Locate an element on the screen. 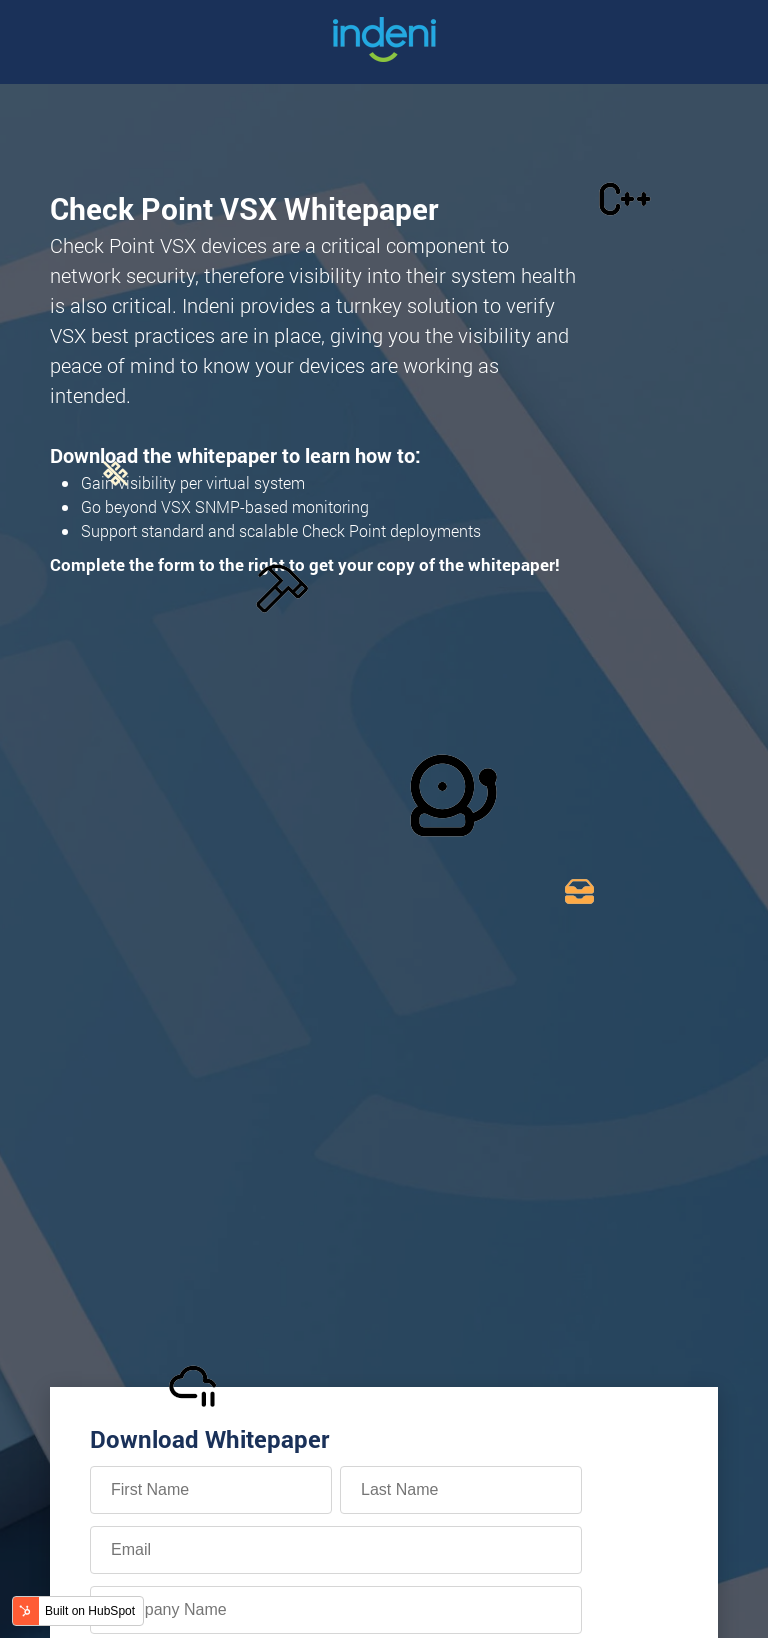 The image size is (768, 1638). view all inbox messages is located at coordinates (579, 891).